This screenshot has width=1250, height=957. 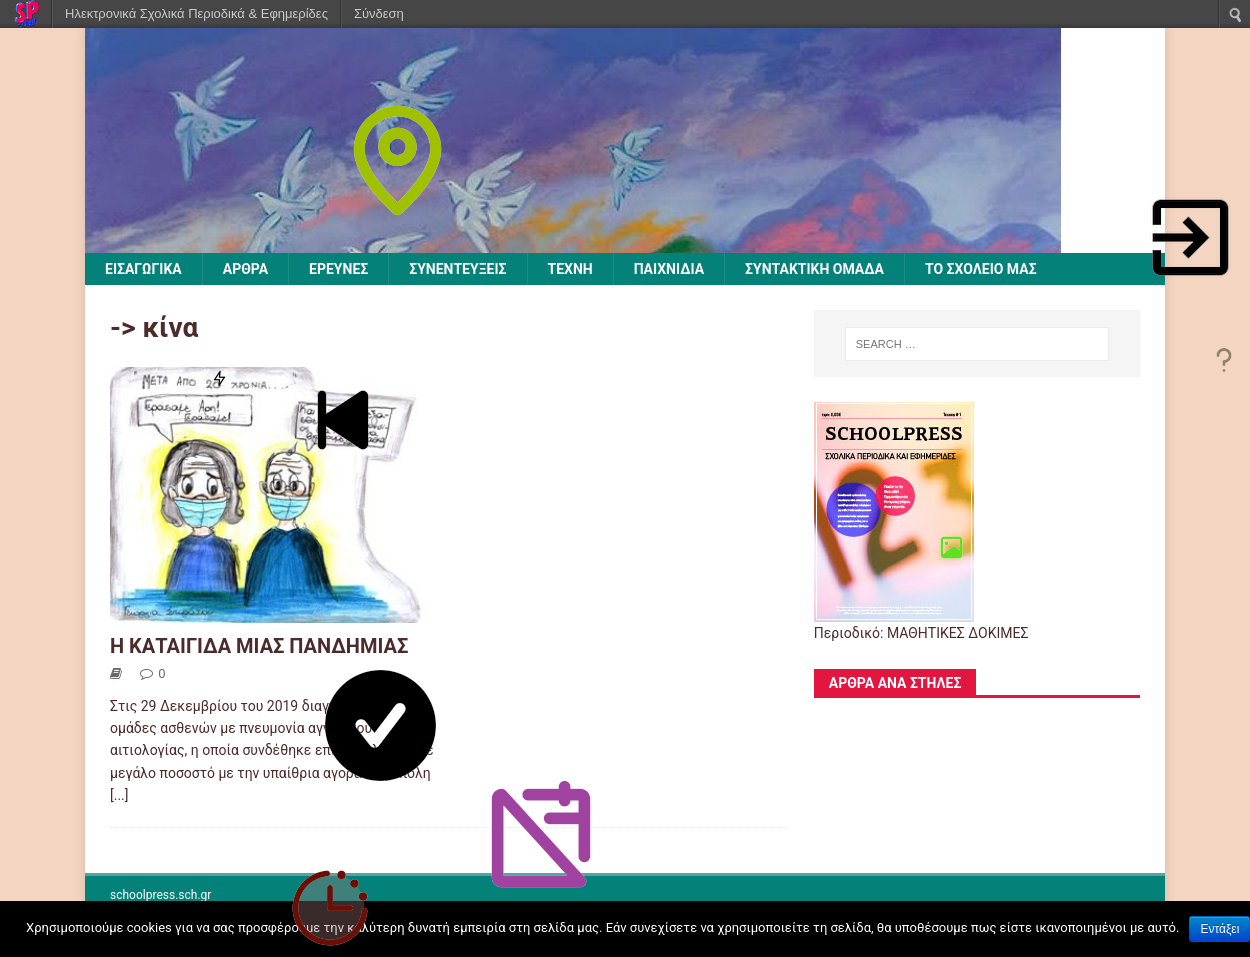 I want to click on skip to previous track, so click(x=343, y=420).